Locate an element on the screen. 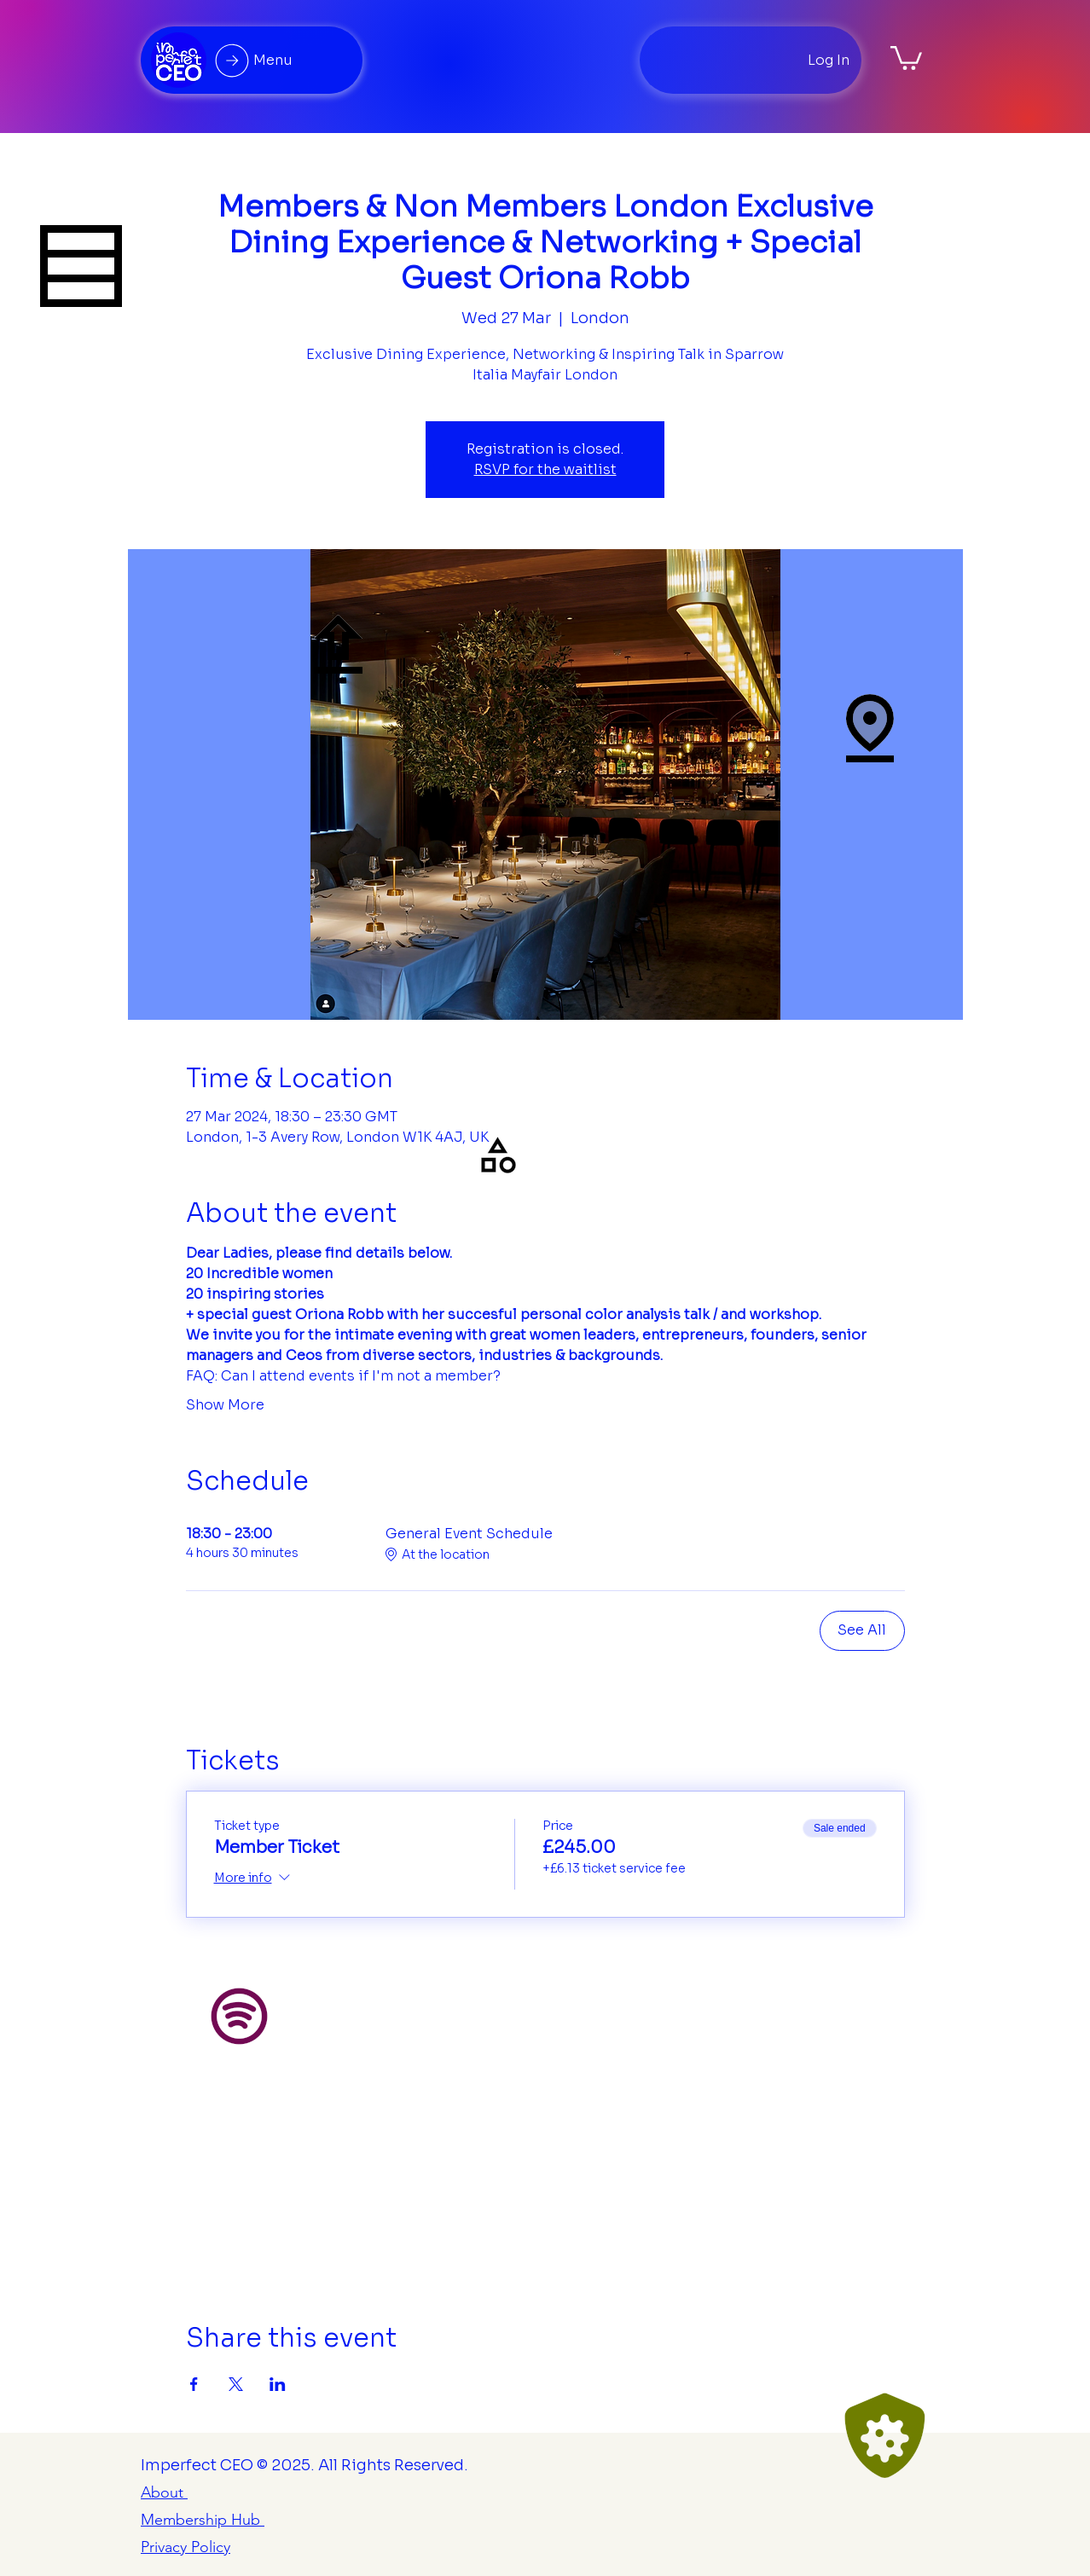 This screenshot has width=1090, height=2576. view data in table row format is located at coordinates (81, 266).